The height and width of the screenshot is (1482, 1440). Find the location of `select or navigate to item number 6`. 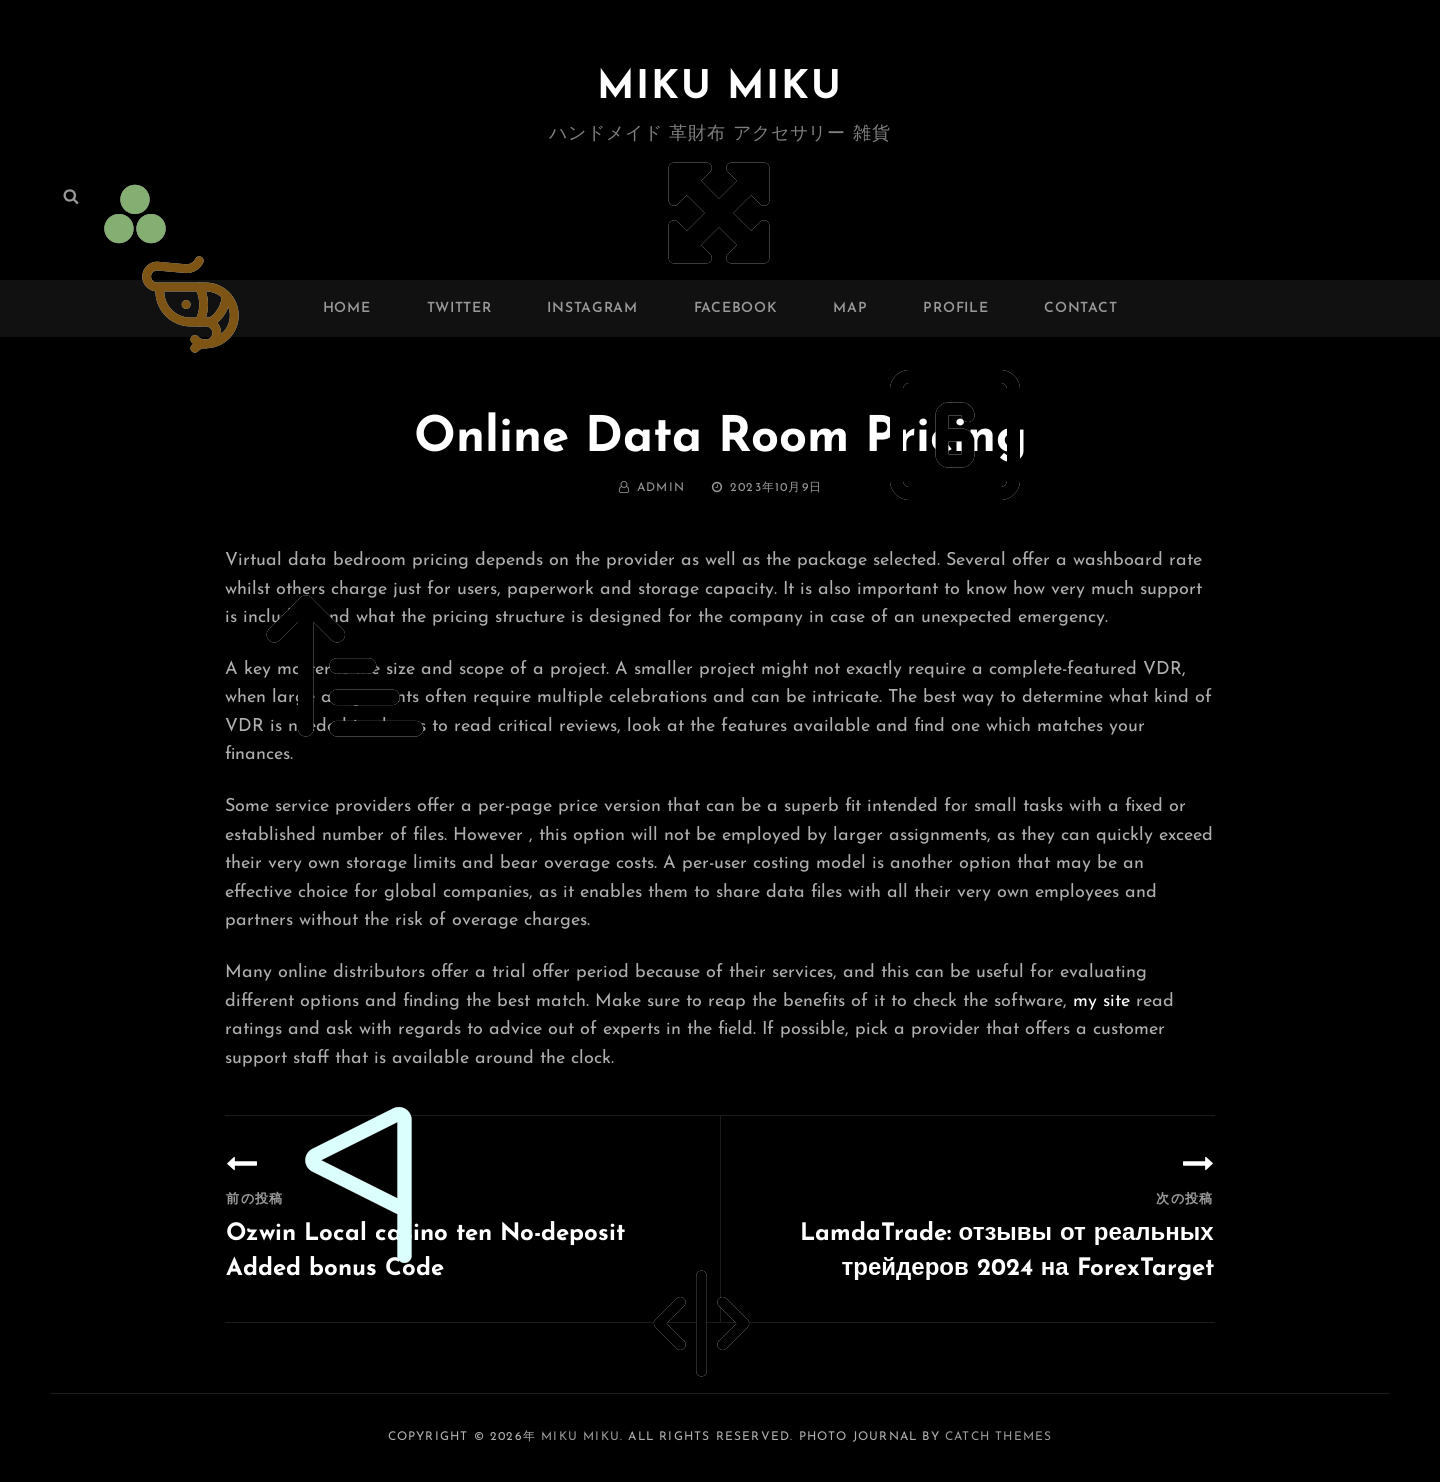

select or navigate to item number 6 is located at coordinates (955, 435).